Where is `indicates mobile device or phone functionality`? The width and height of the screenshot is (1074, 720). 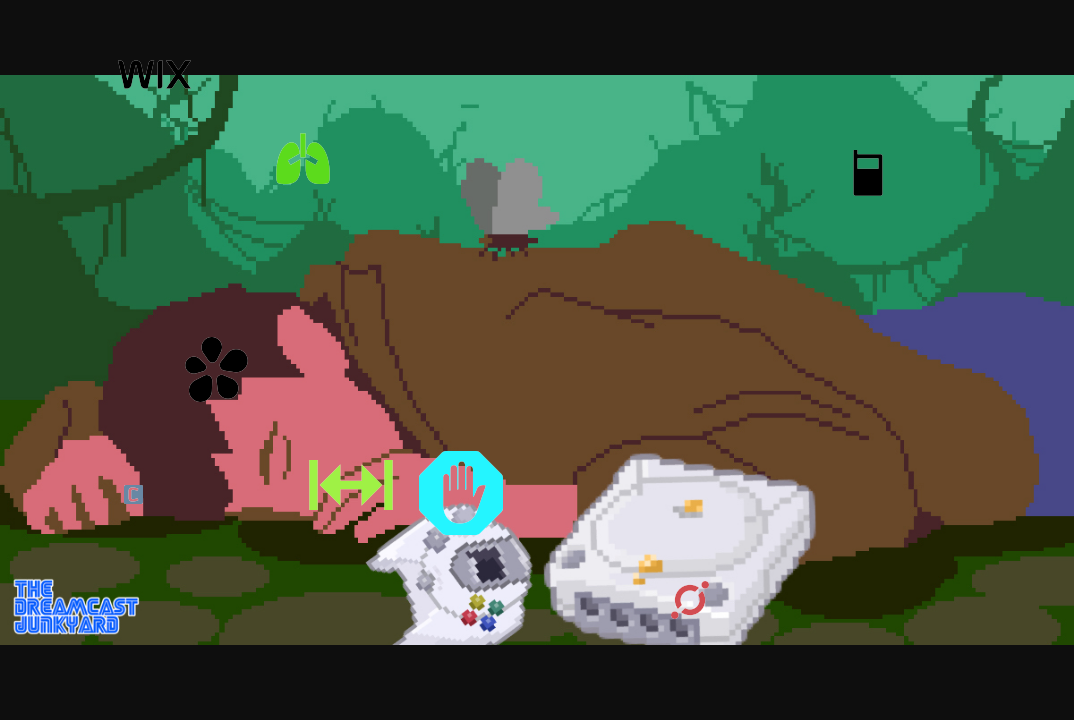 indicates mobile device or phone functionality is located at coordinates (868, 175).